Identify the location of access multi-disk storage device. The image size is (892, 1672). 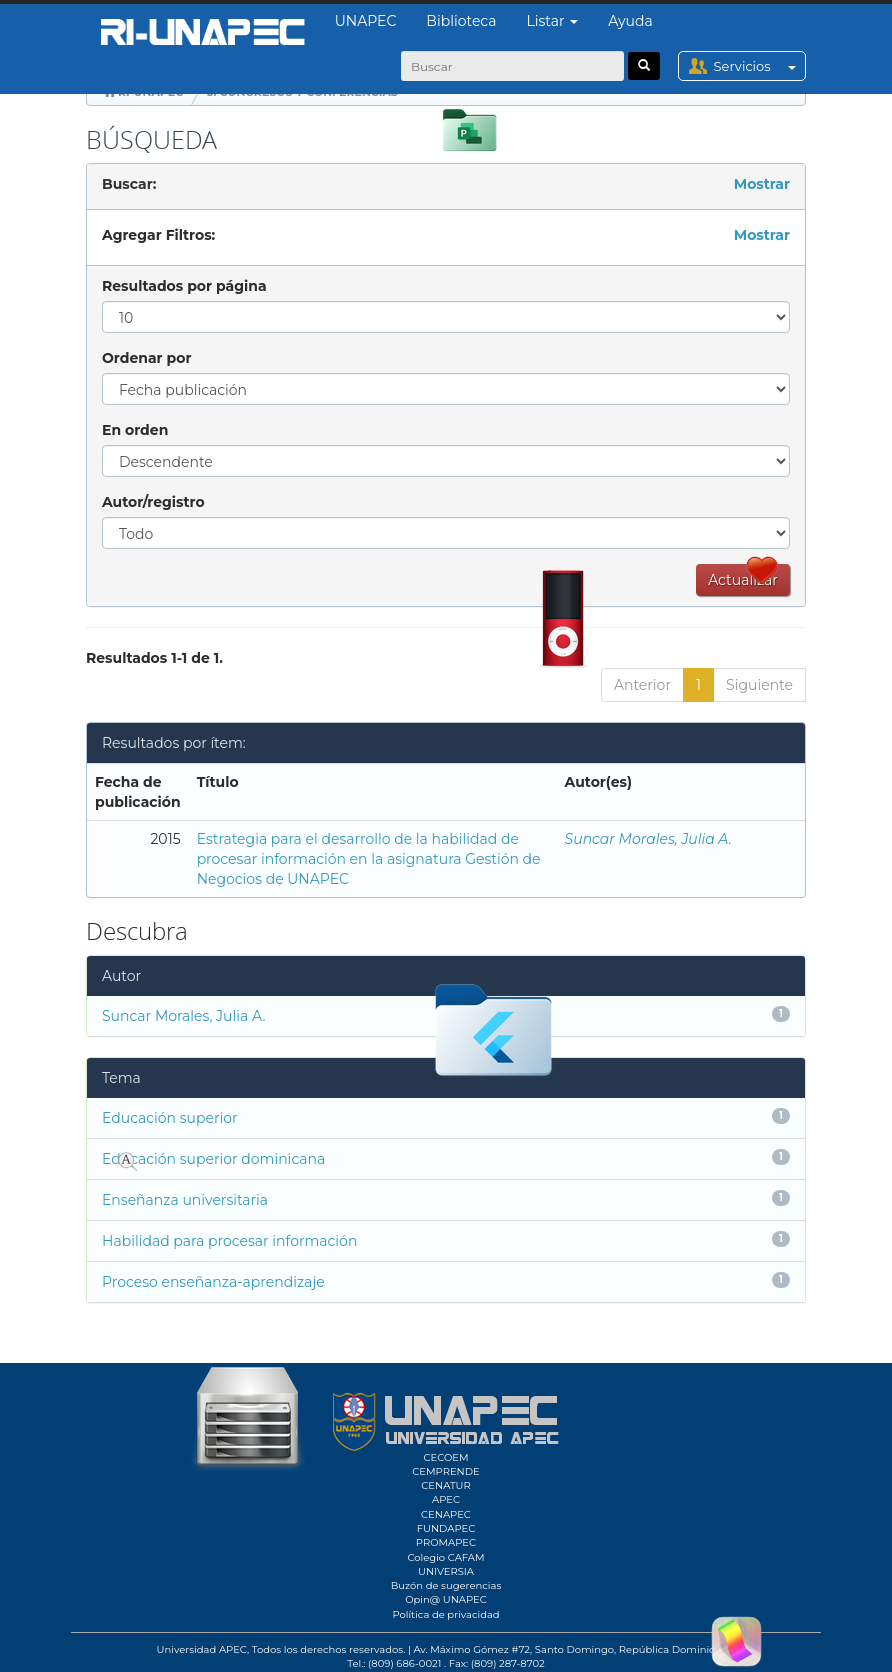
(247, 1416).